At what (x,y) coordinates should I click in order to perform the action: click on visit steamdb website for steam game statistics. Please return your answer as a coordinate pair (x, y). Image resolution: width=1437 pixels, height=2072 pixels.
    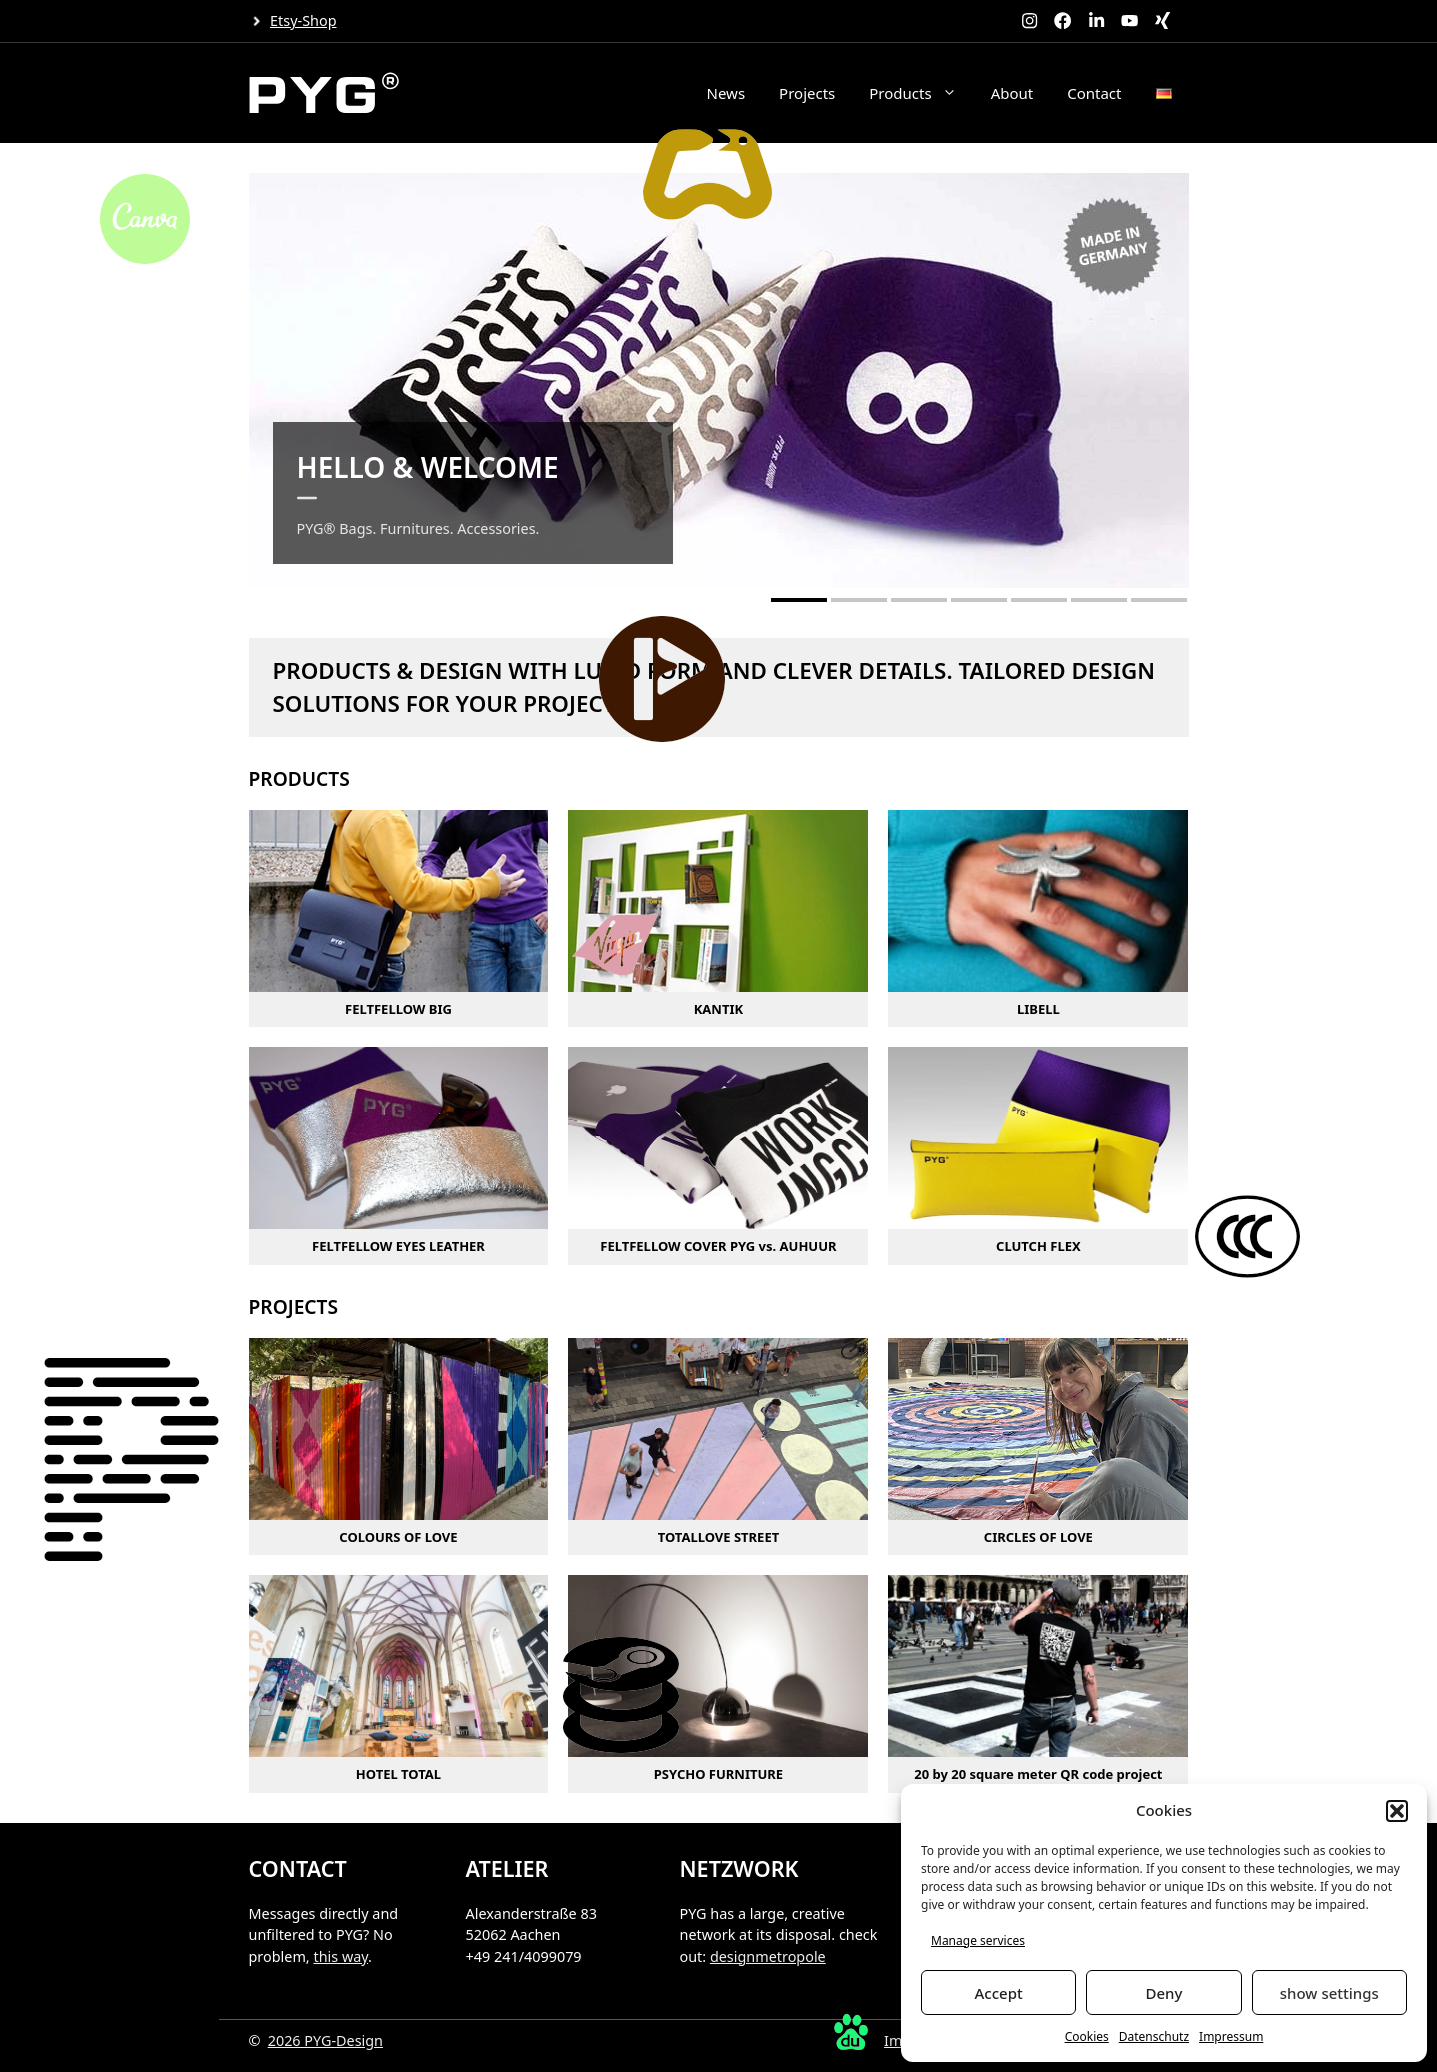
    Looking at the image, I should click on (621, 1695).